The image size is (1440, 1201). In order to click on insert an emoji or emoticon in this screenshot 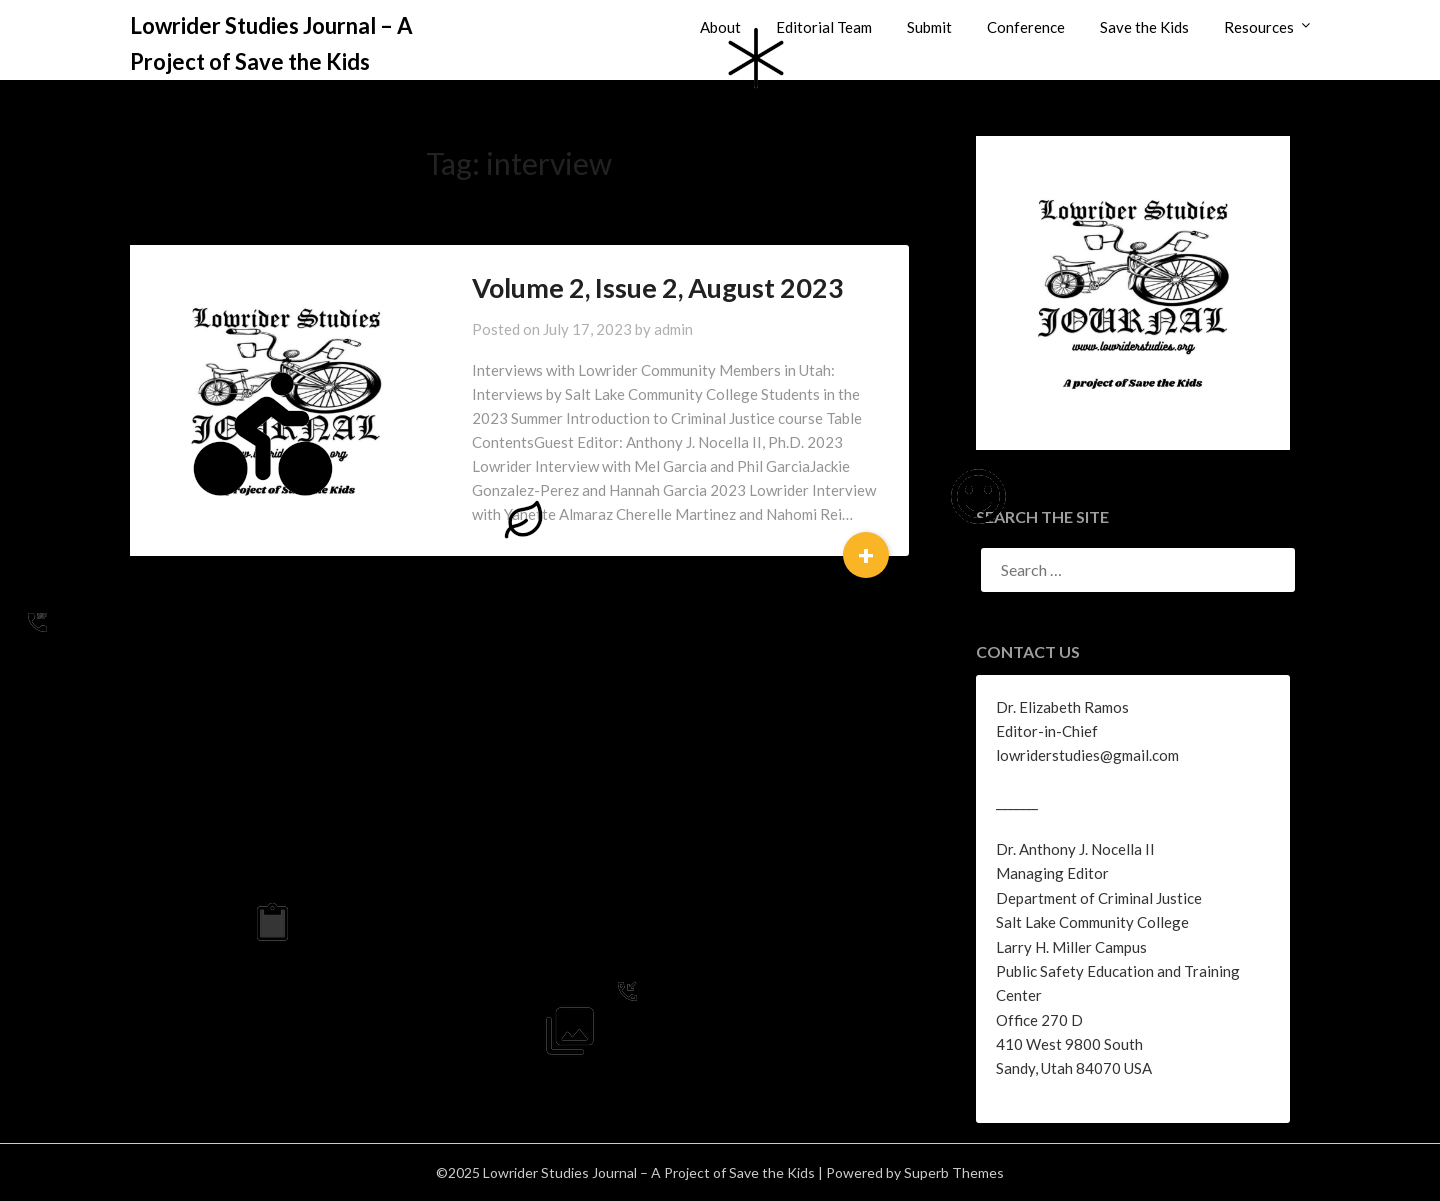, I will do `click(978, 496)`.